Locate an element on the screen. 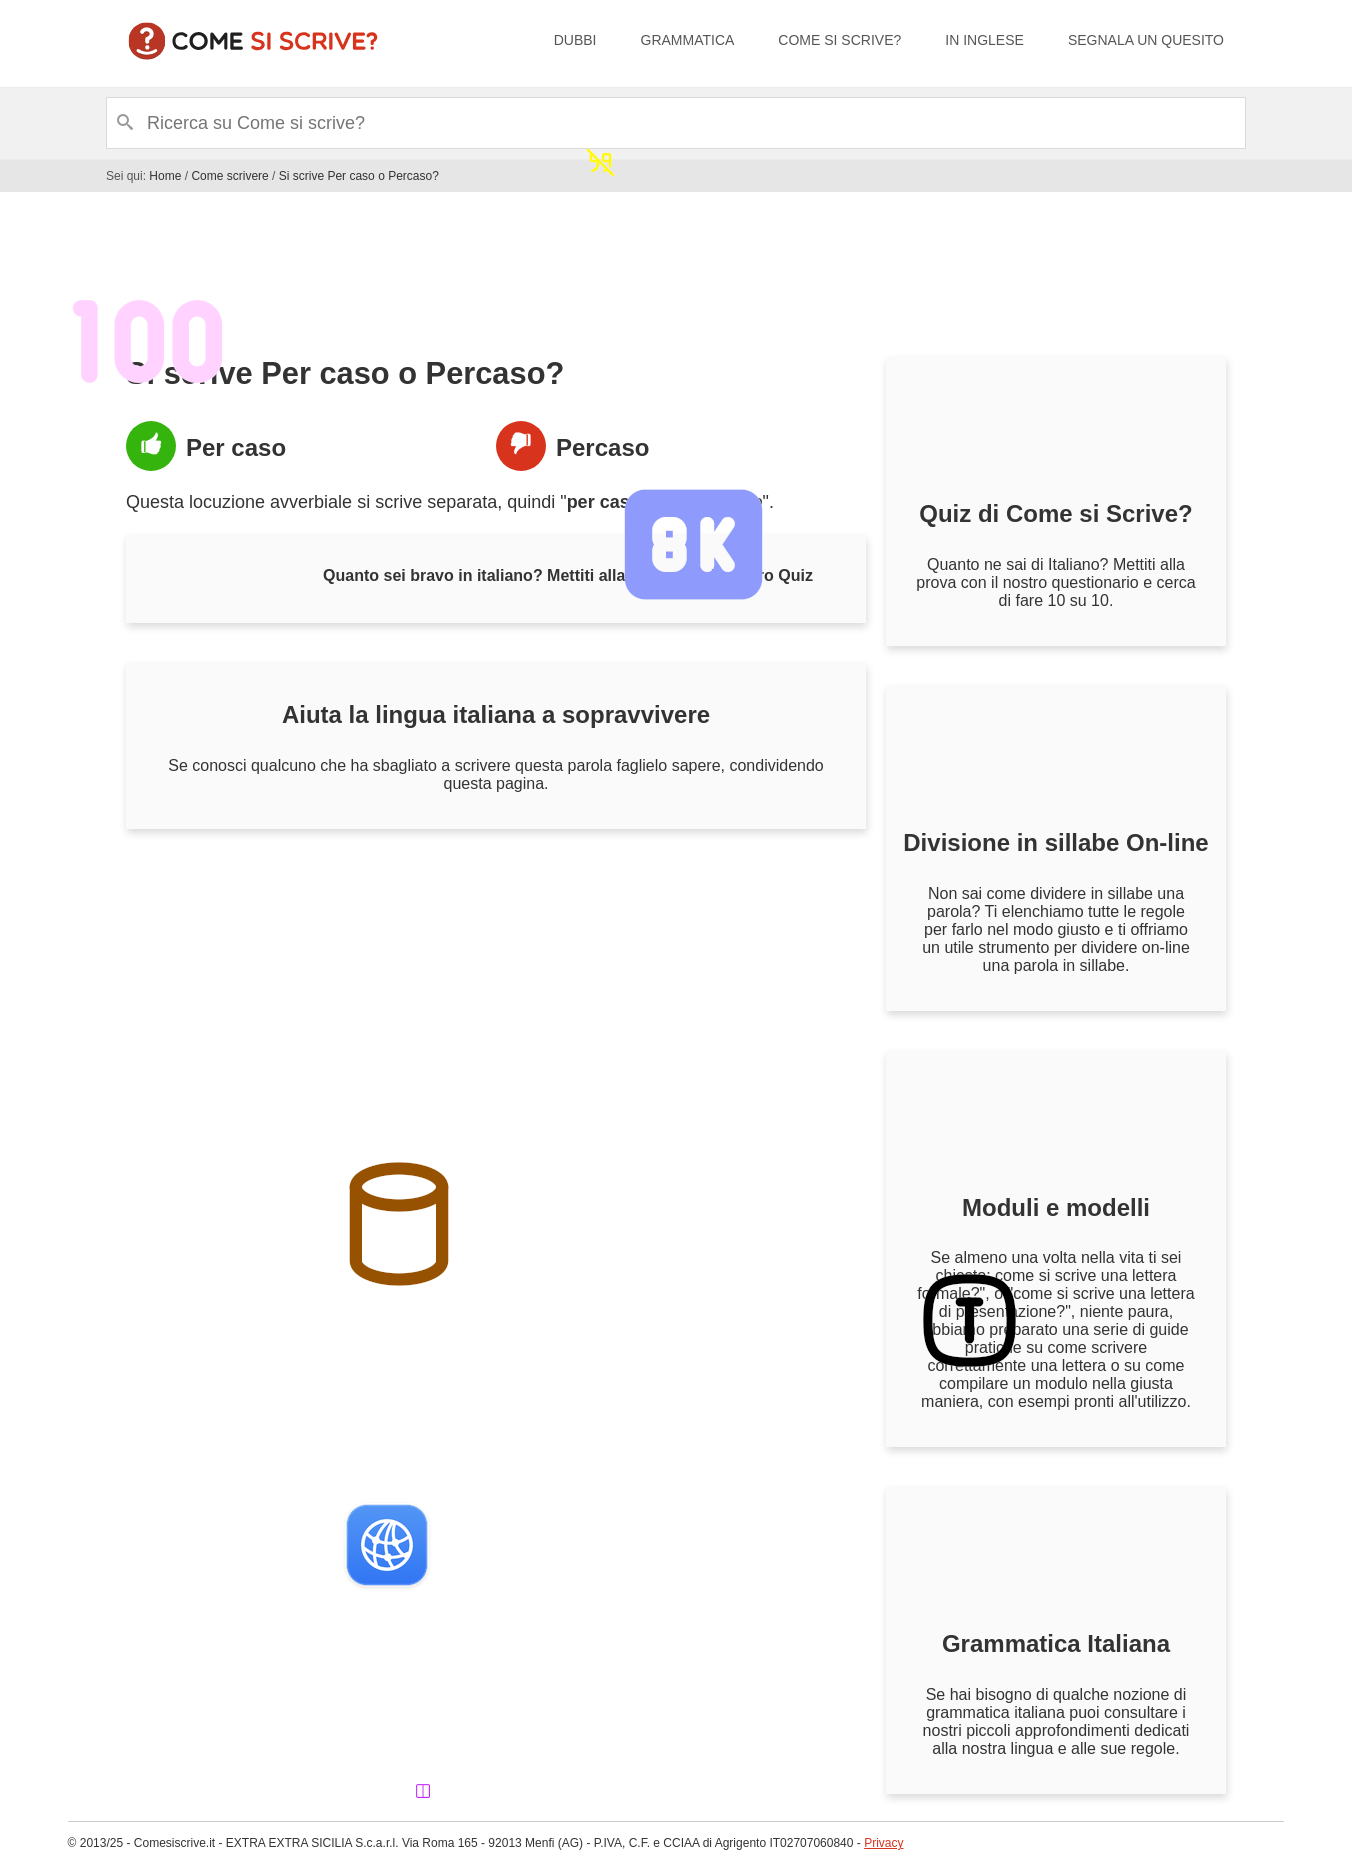 The height and width of the screenshot is (1864, 1352). access database or storage is located at coordinates (399, 1224).